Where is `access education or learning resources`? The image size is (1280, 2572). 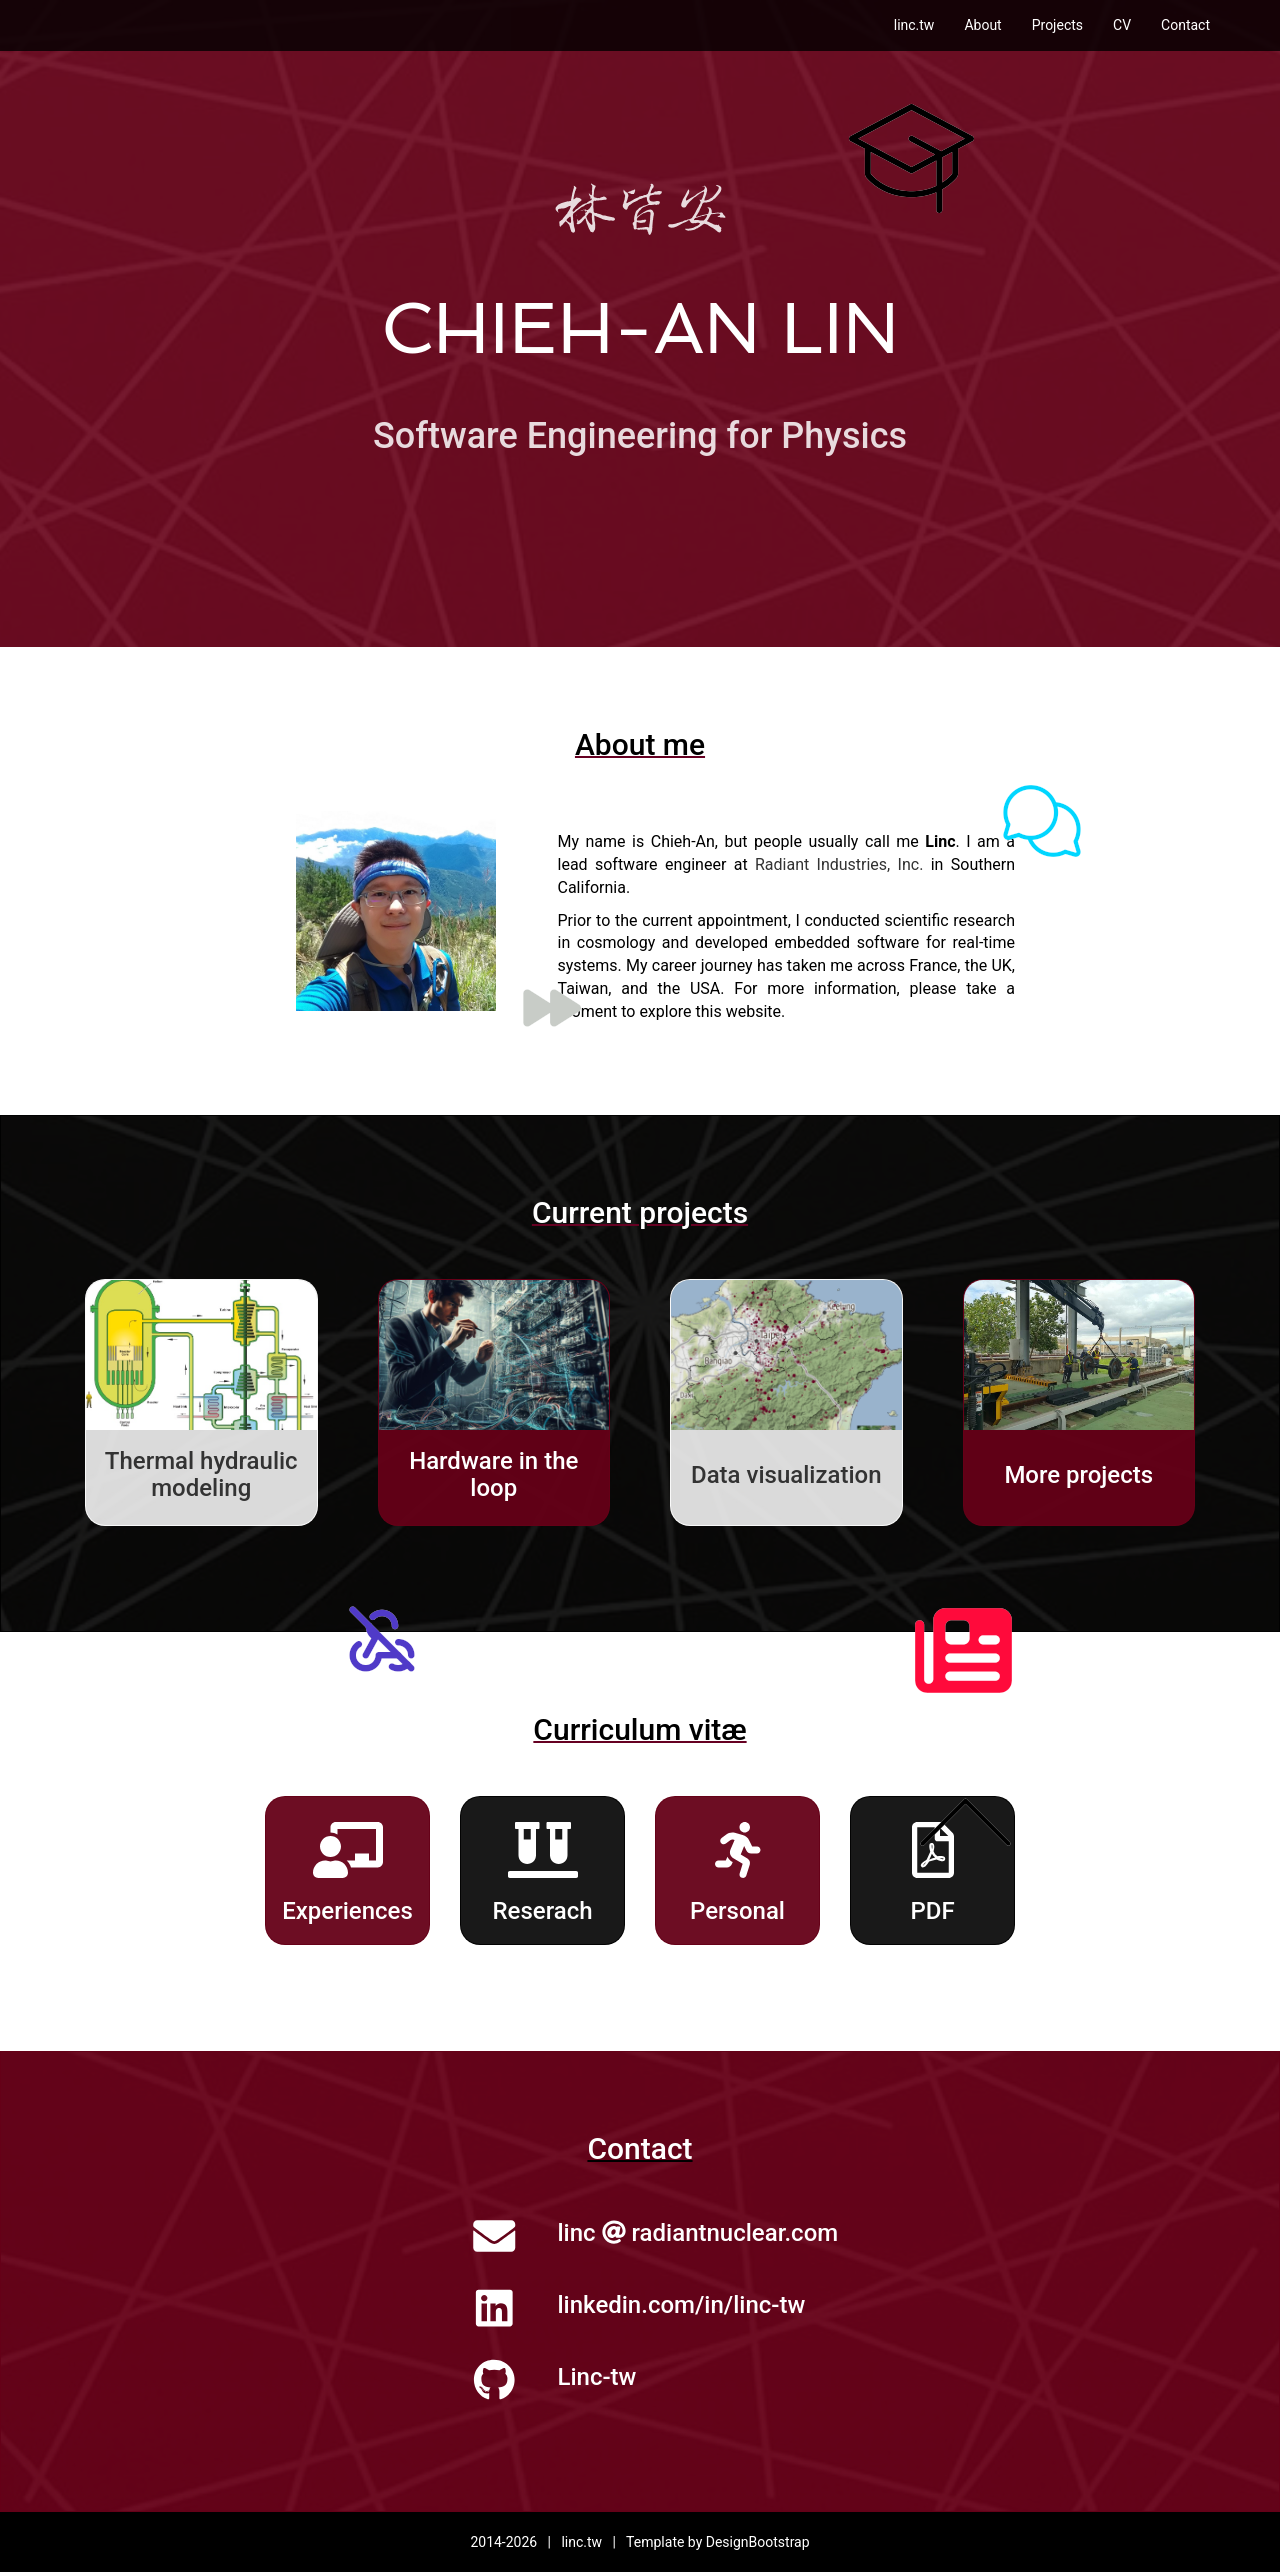
access education or learning resources is located at coordinates (911, 154).